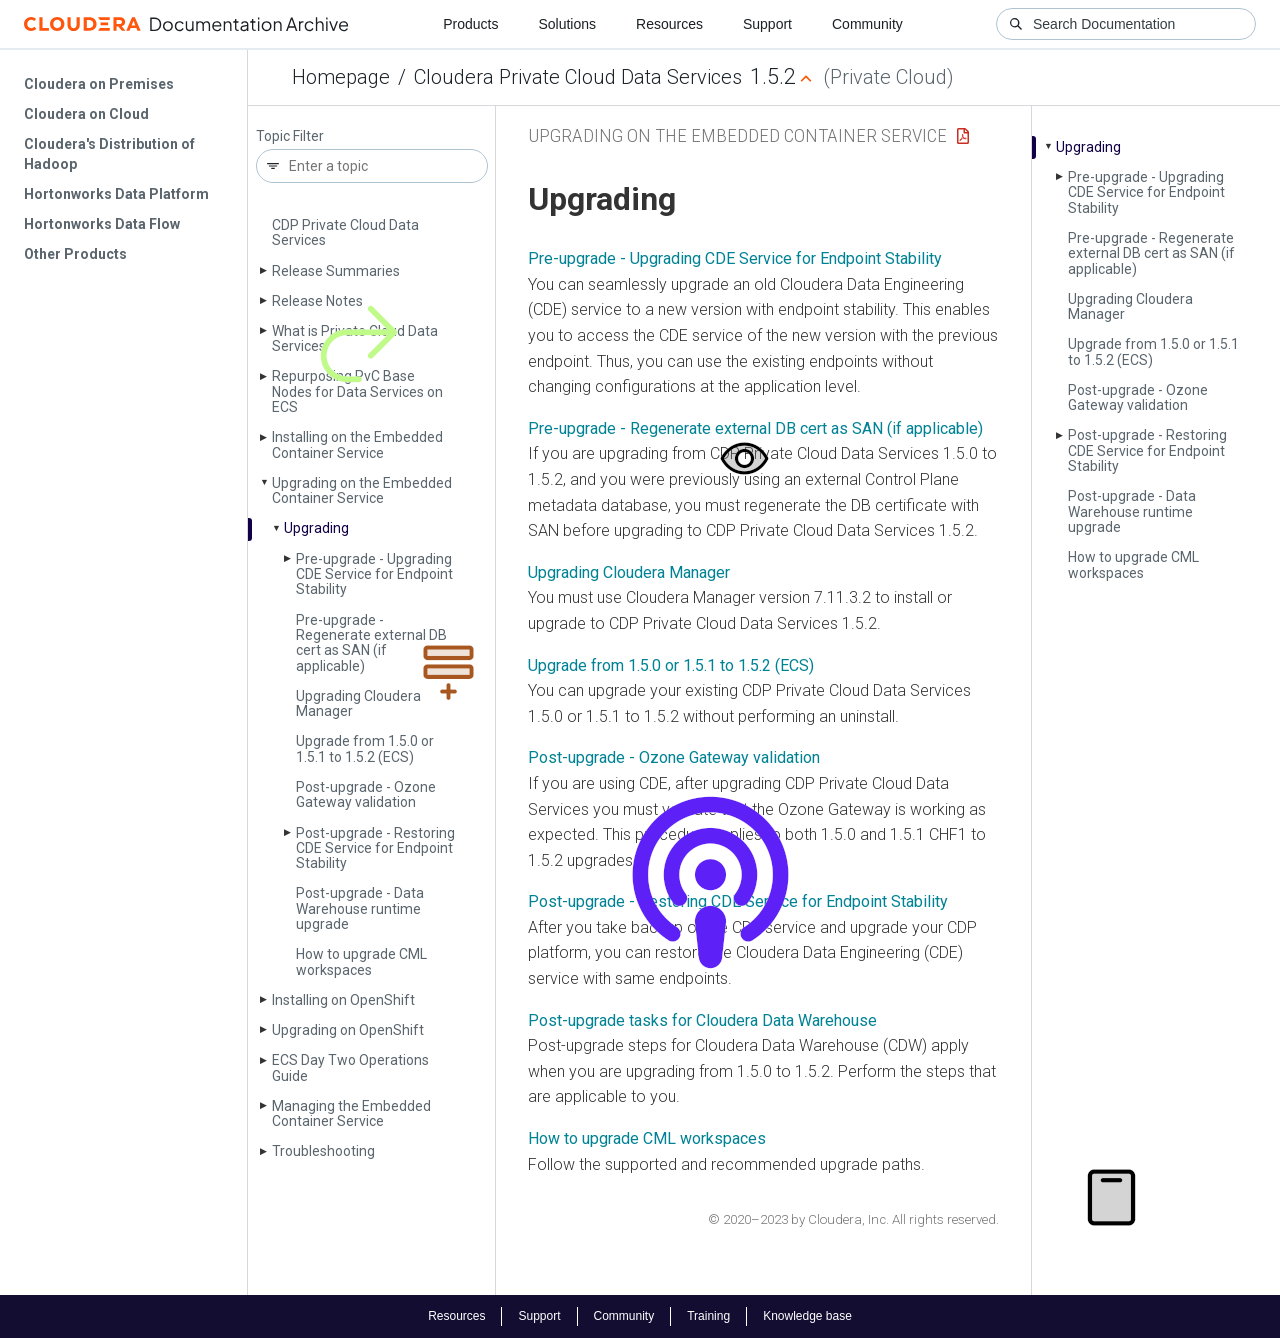  Describe the element at coordinates (448, 668) in the screenshot. I see `add a new row below` at that location.